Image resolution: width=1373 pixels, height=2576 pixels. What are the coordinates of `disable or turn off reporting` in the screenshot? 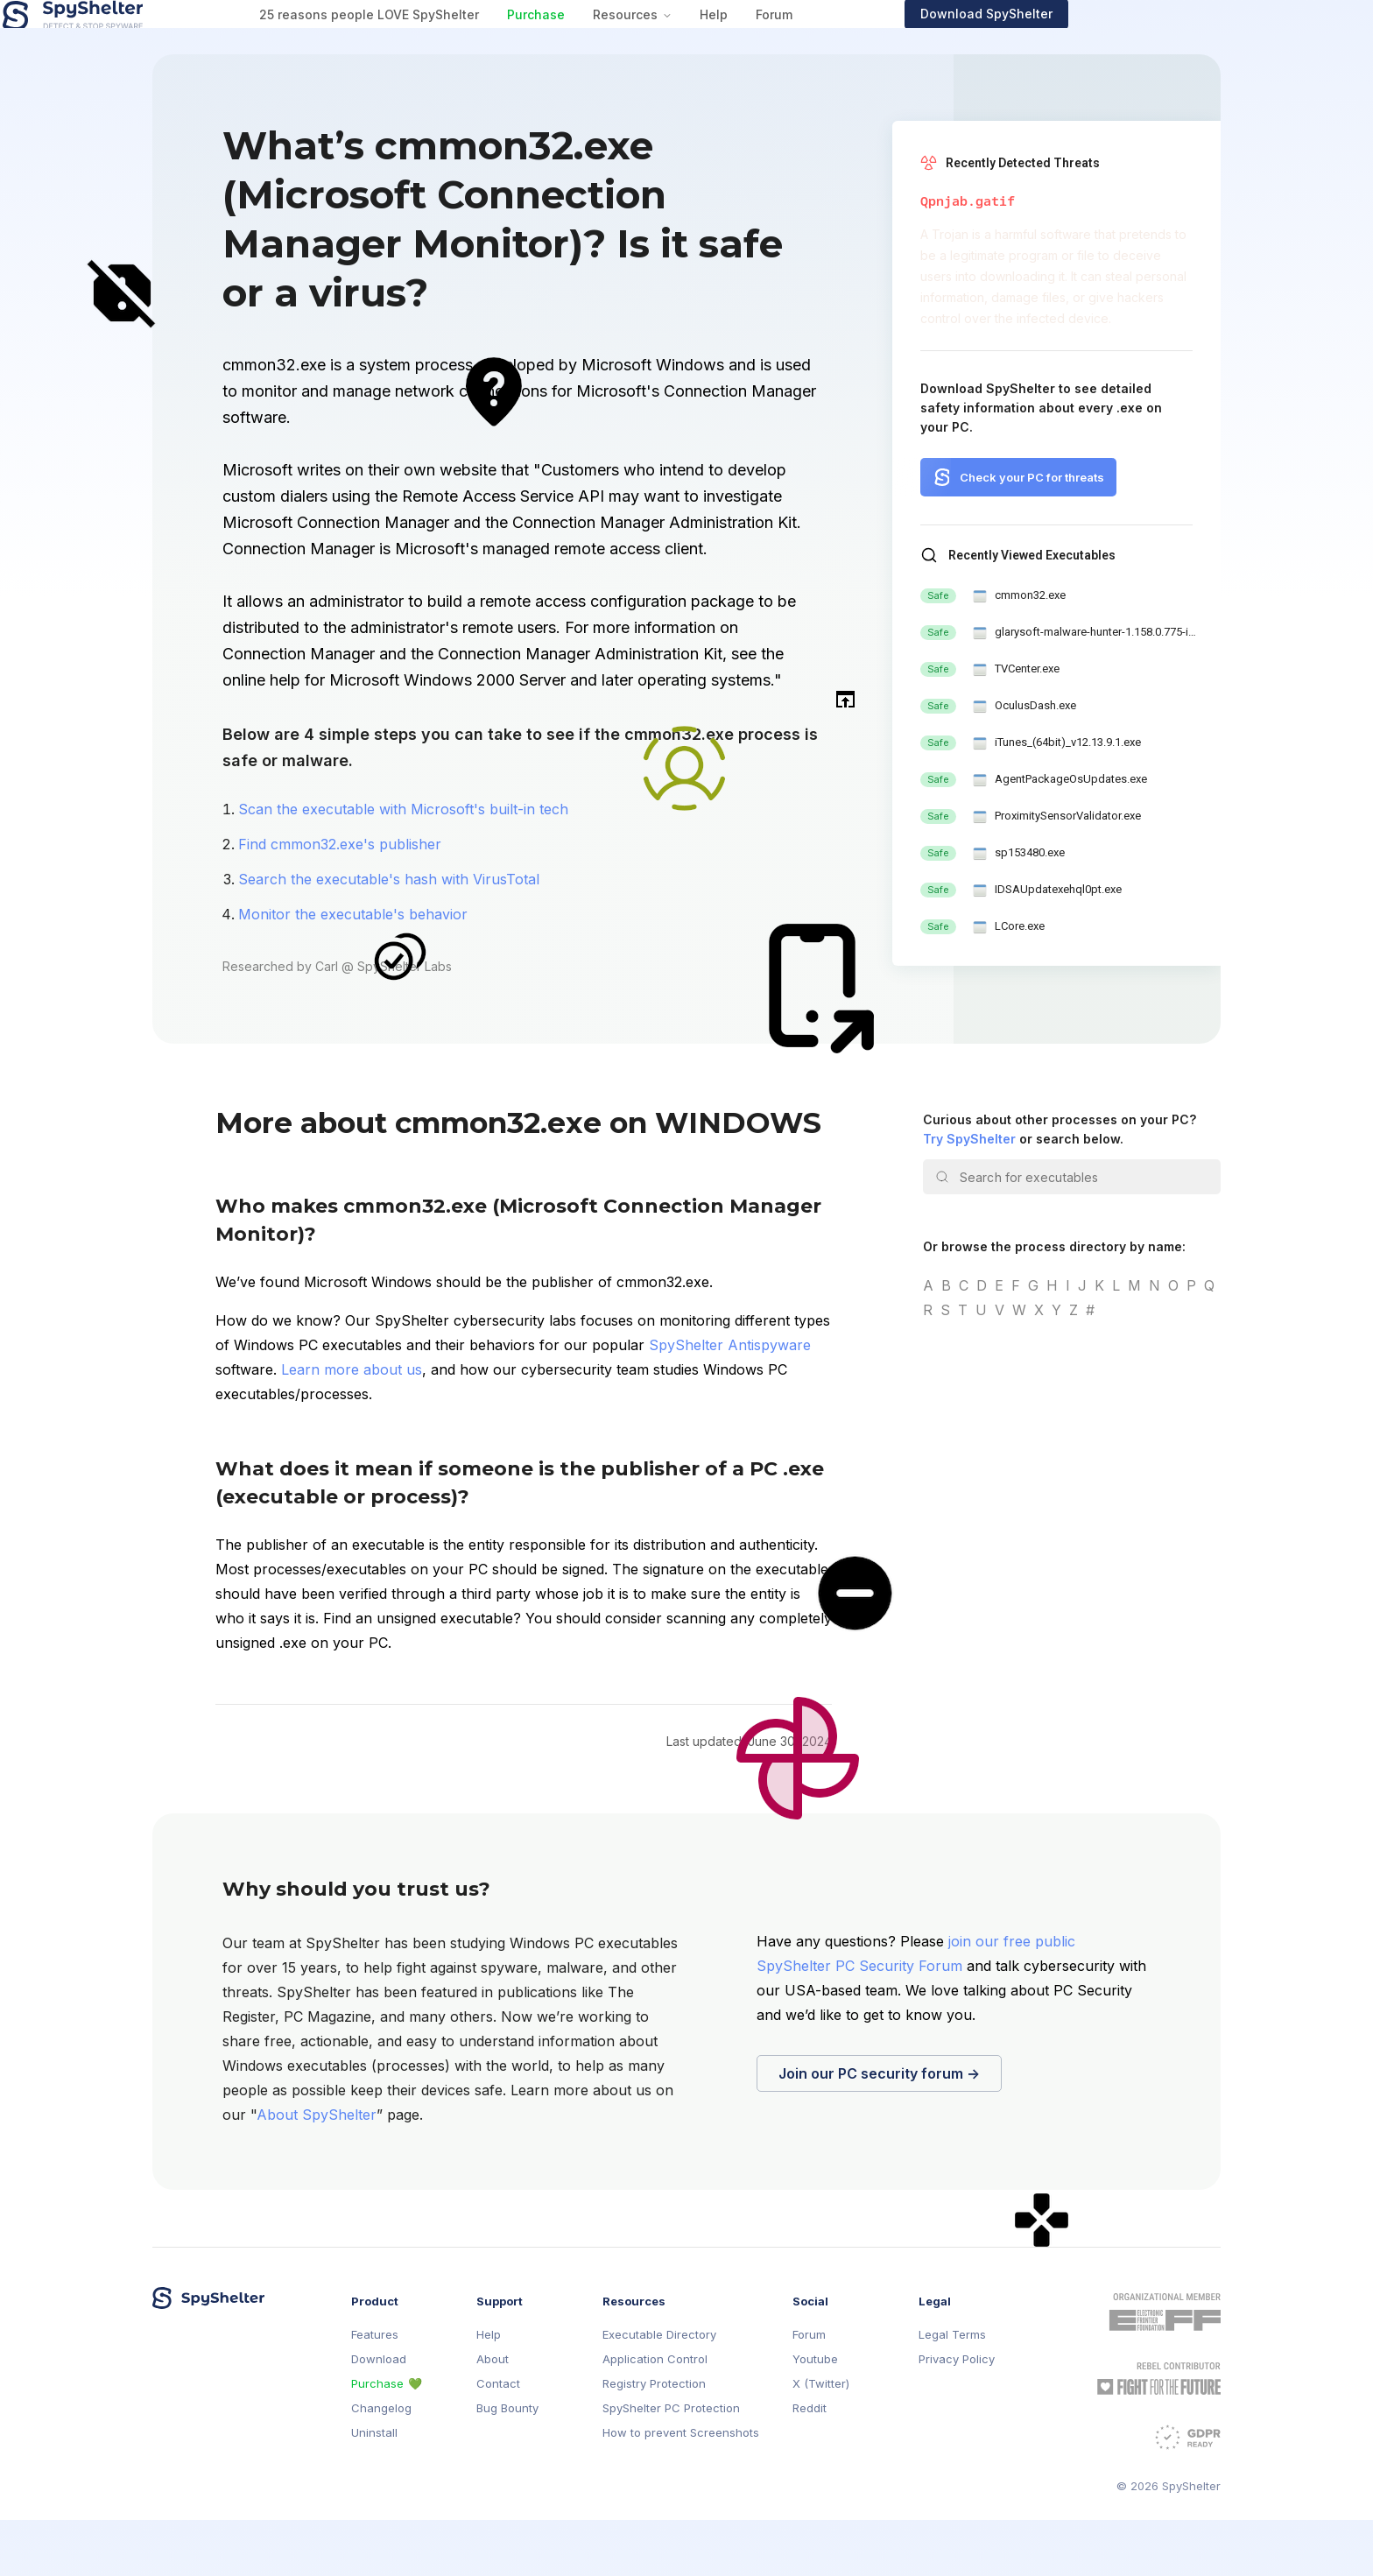 It's located at (122, 292).